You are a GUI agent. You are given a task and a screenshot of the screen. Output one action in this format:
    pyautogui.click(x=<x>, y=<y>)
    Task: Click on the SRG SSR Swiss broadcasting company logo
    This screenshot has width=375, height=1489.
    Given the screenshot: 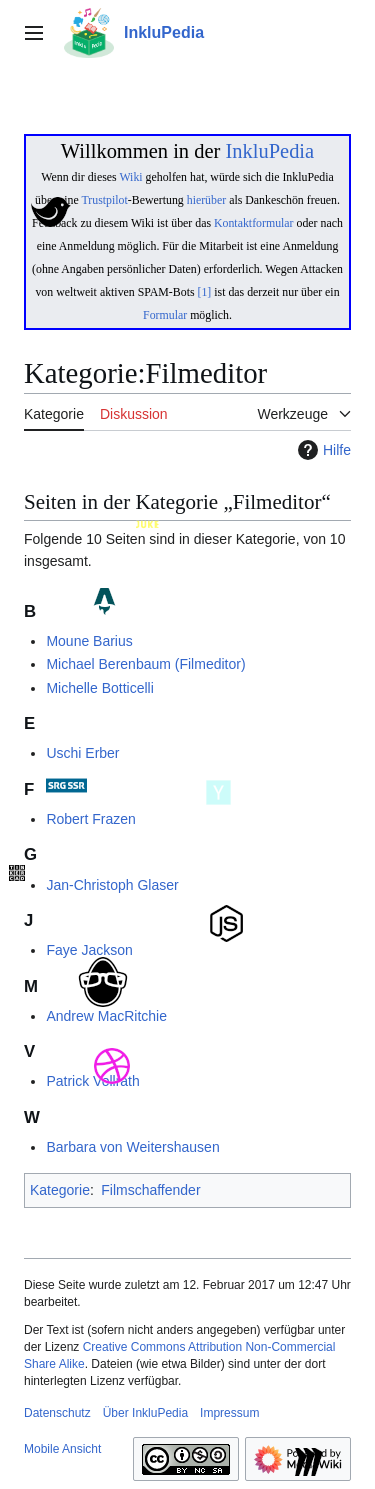 What is the action you would take?
    pyautogui.click(x=66, y=785)
    